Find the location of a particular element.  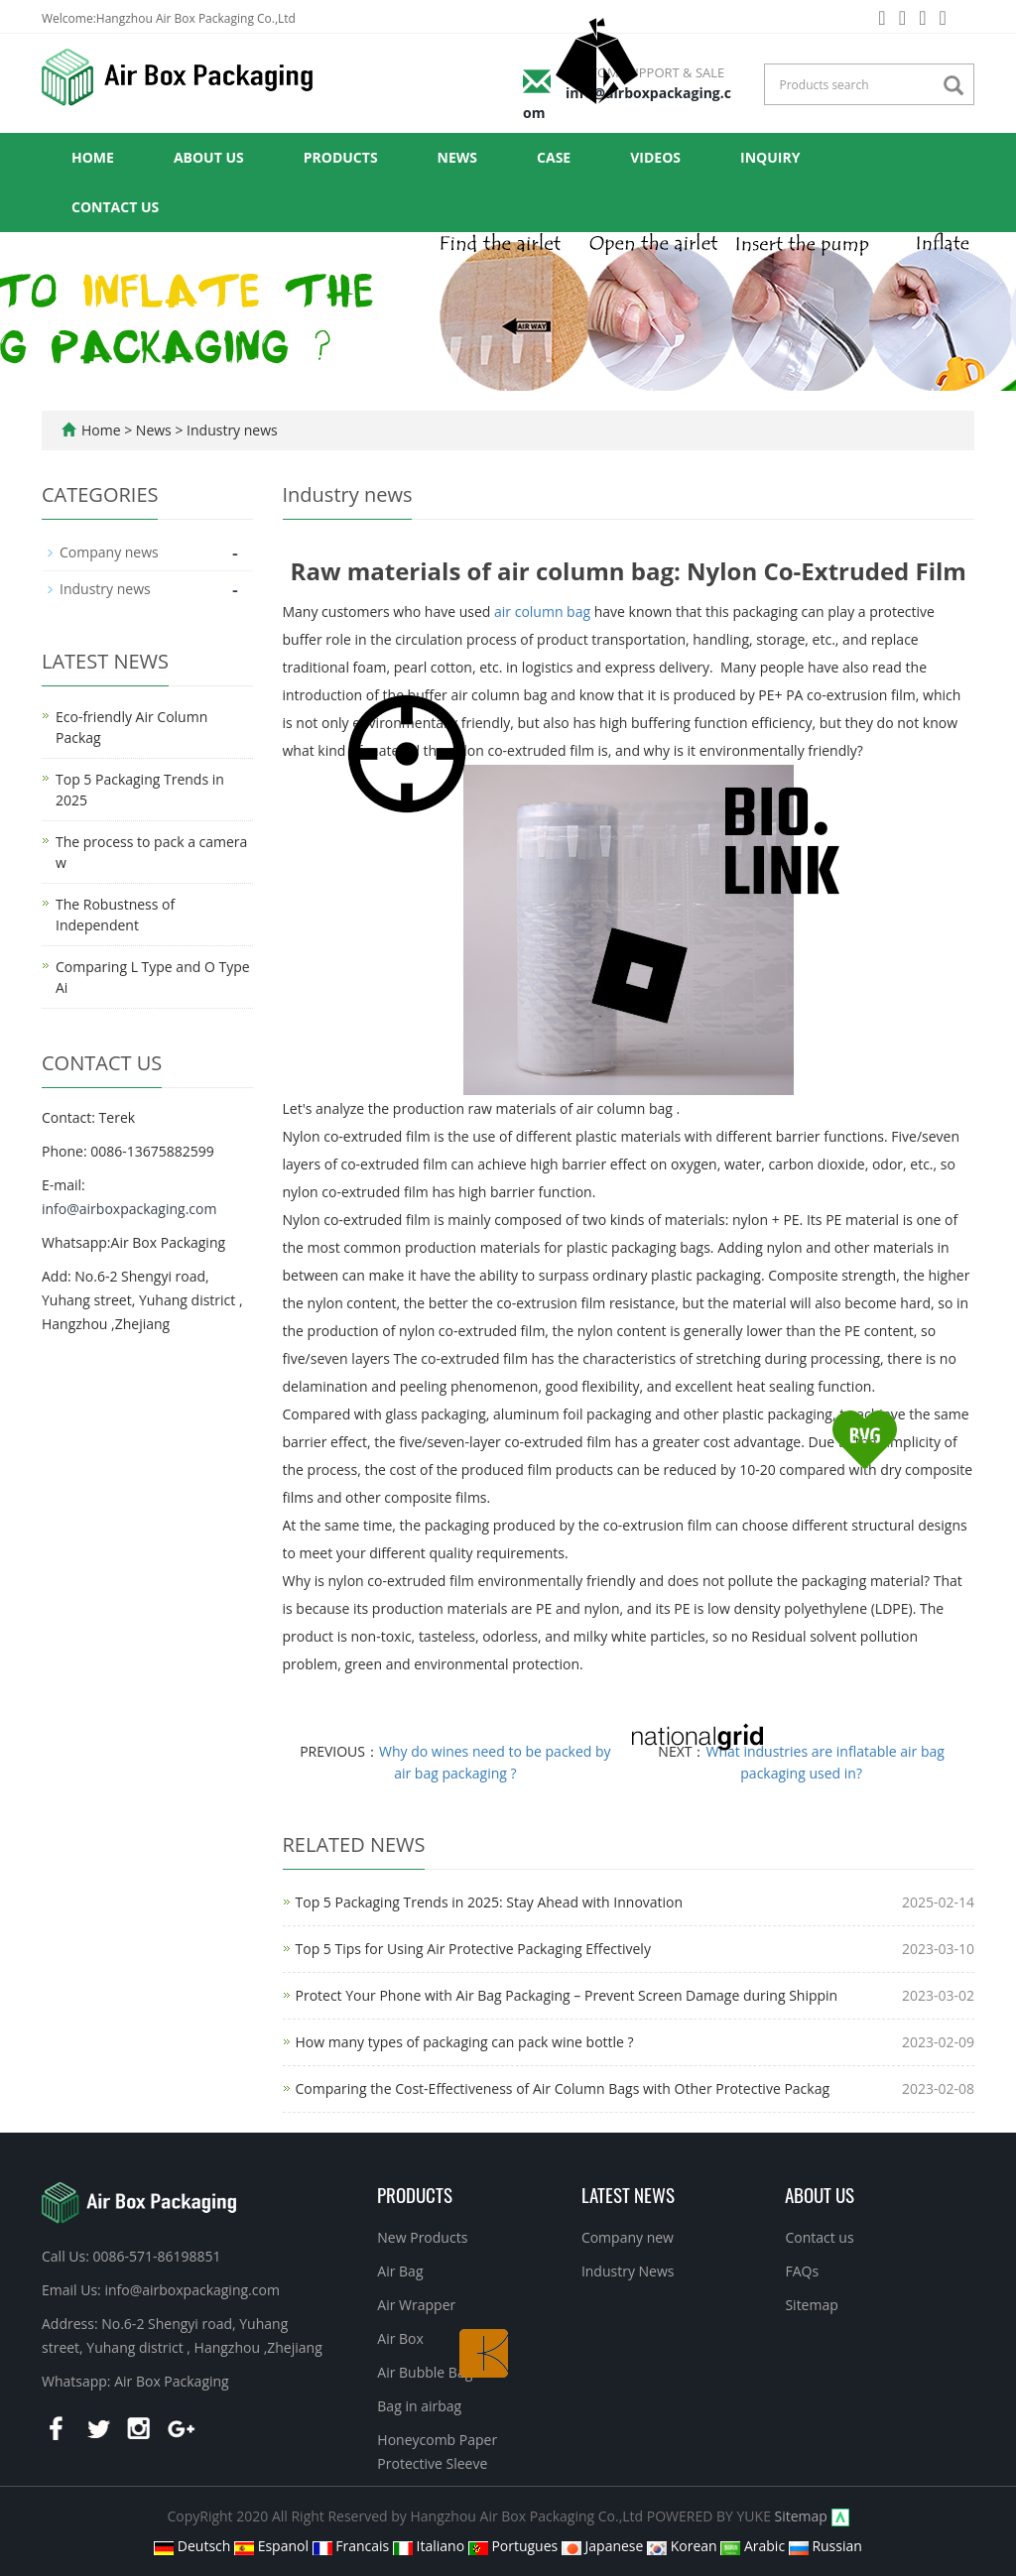

kaniko container build tool logo is located at coordinates (483, 2353).